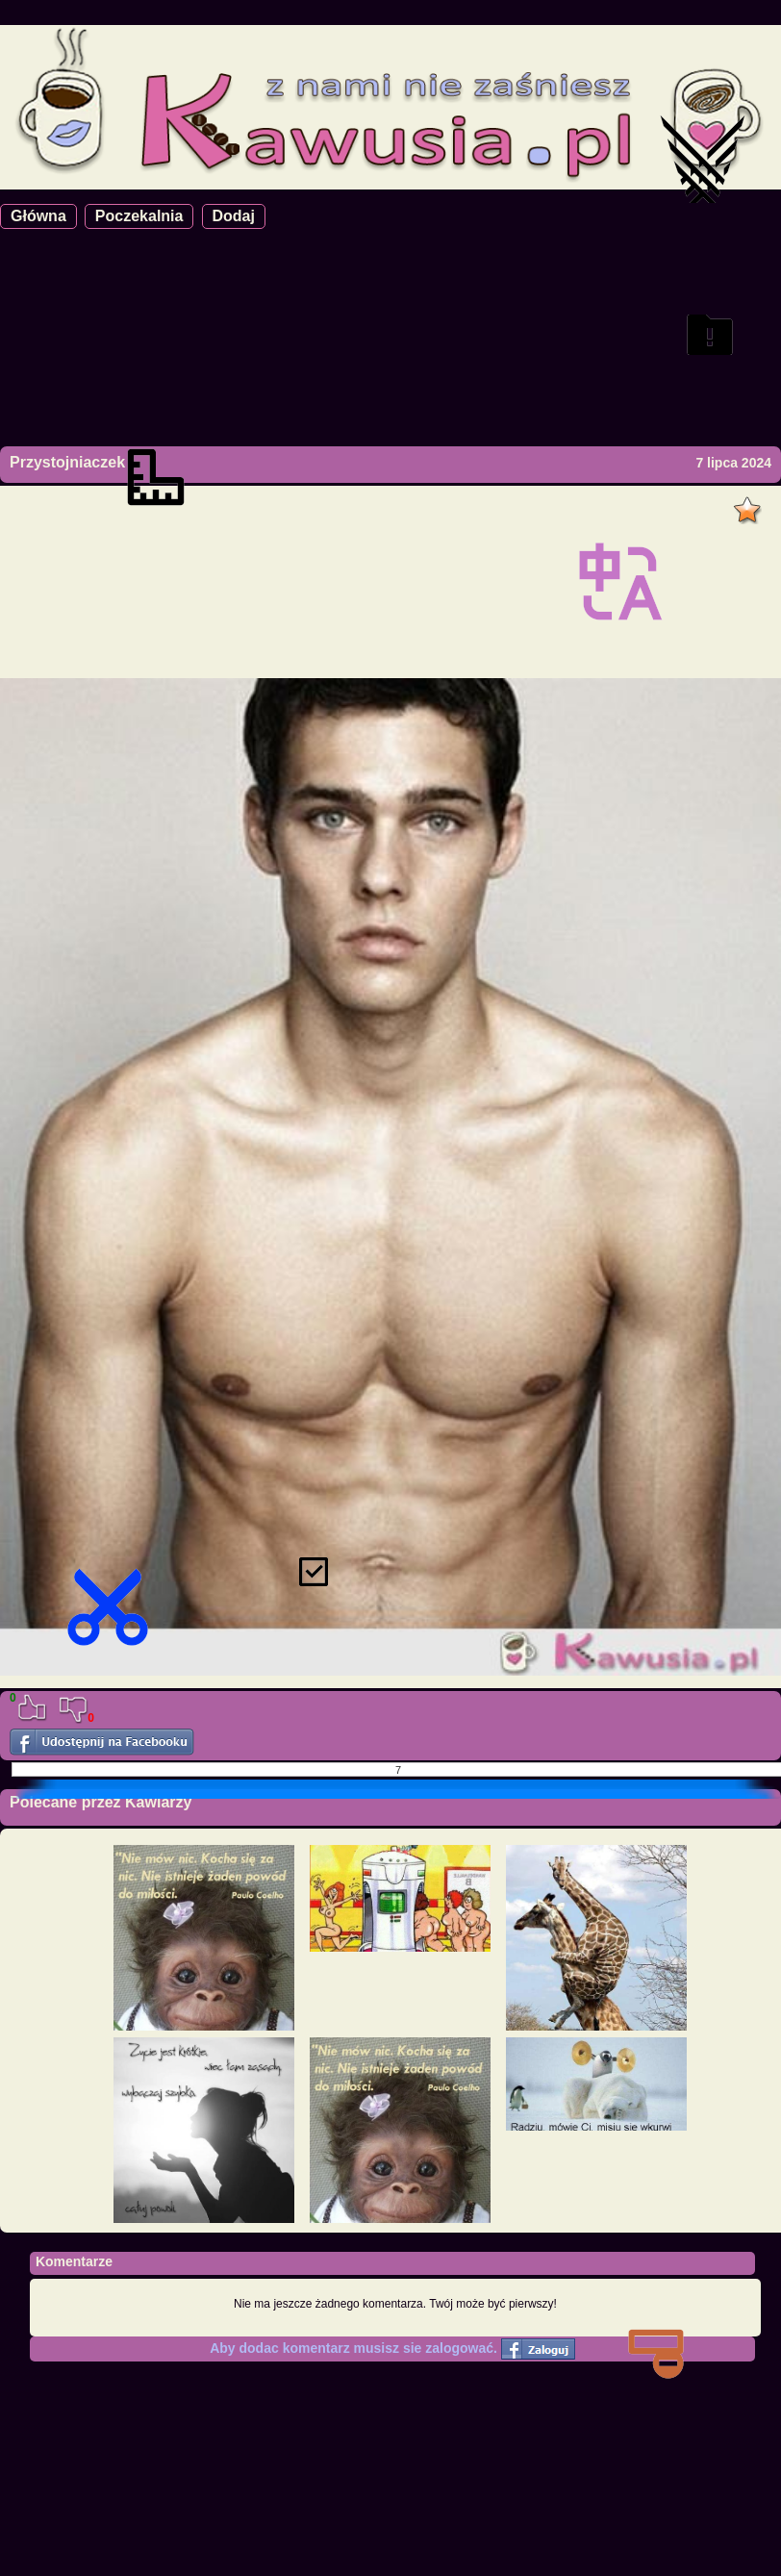 Image resolution: width=781 pixels, height=2576 pixels. Describe the element at coordinates (314, 1572) in the screenshot. I see `a selected or completed checkbox` at that location.